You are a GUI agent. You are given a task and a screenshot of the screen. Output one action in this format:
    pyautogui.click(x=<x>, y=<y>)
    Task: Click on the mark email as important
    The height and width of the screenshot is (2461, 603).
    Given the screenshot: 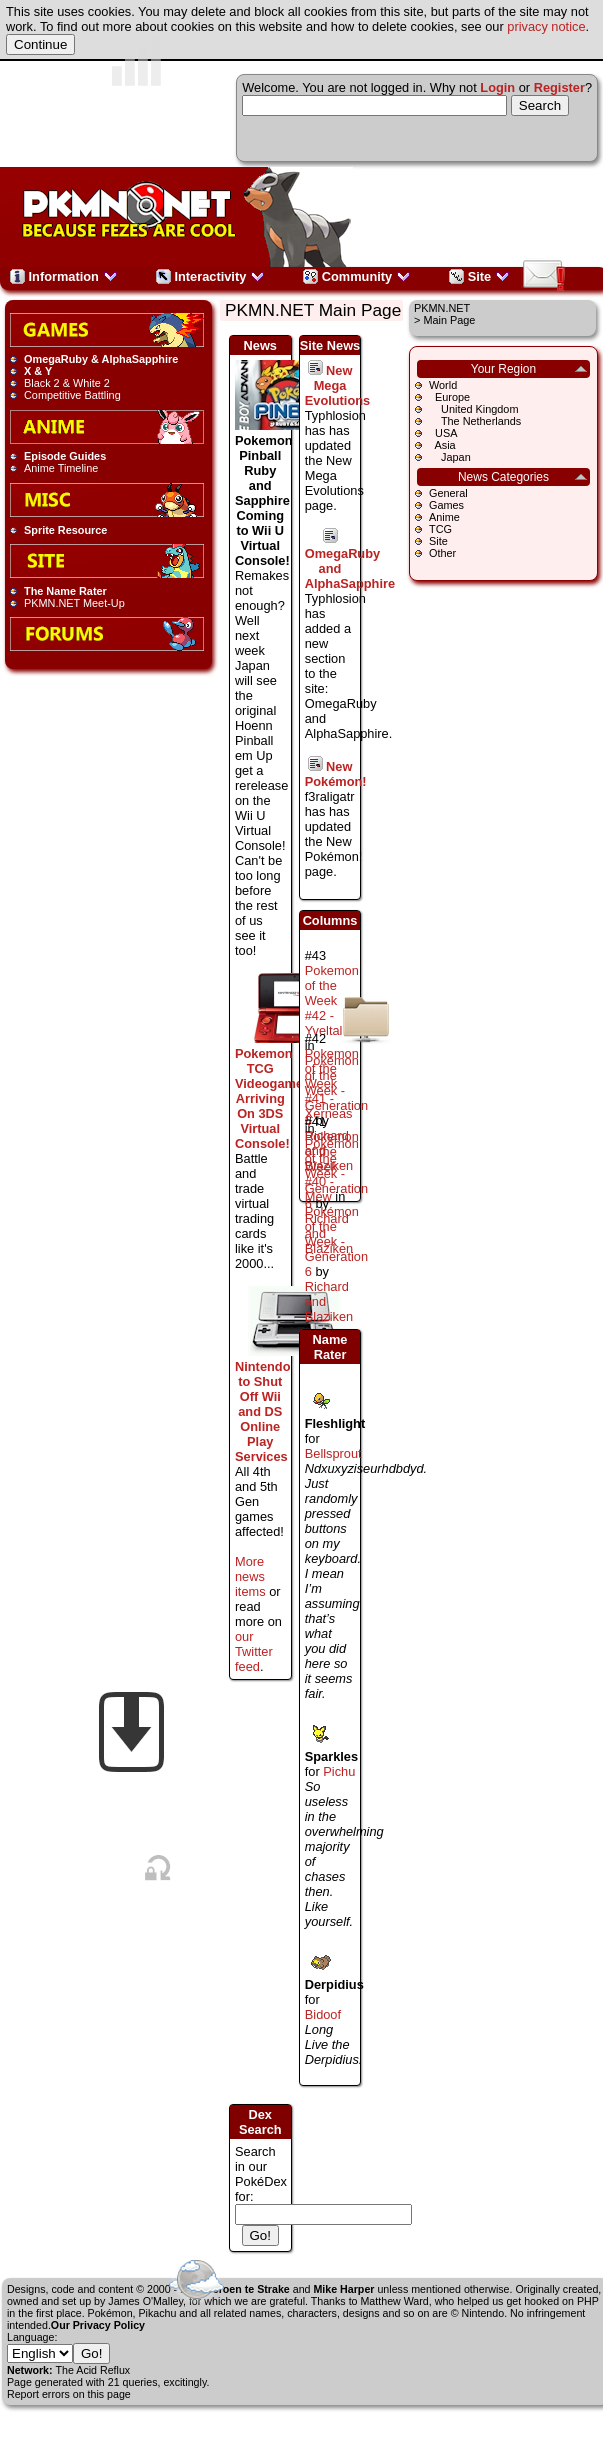 What is the action you would take?
    pyautogui.click(x=542, y=274)
    